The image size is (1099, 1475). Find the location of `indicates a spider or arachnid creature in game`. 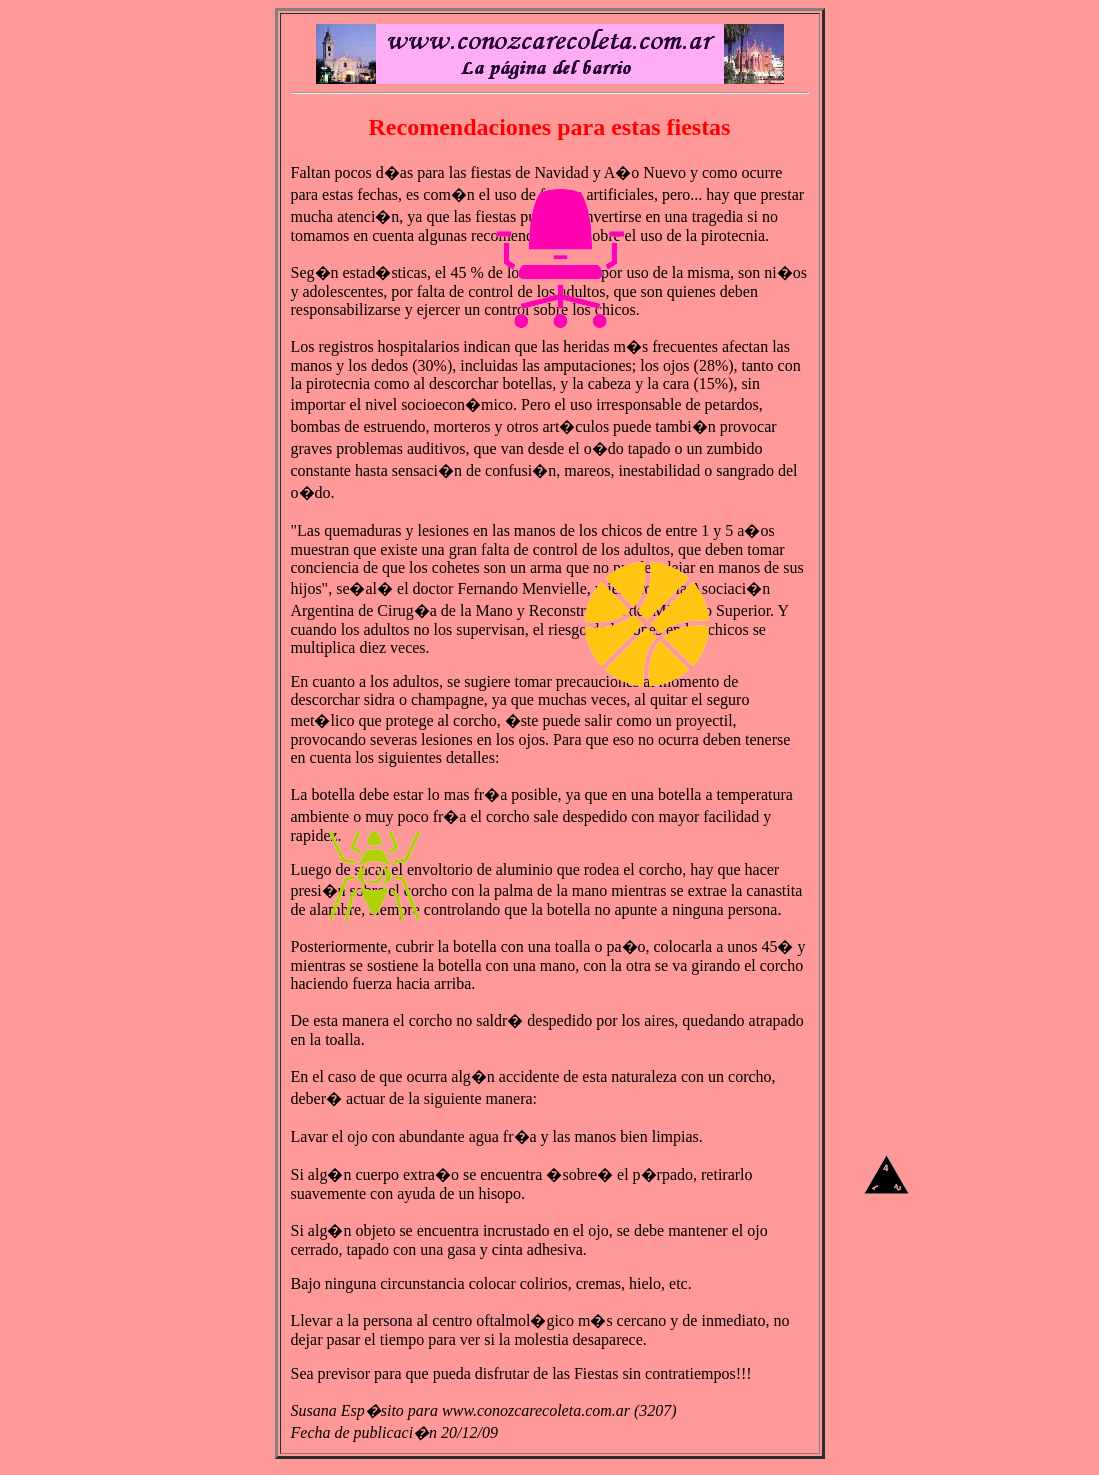

indicates a spider or arachnid creature in game is located at coordinates (374, 875).